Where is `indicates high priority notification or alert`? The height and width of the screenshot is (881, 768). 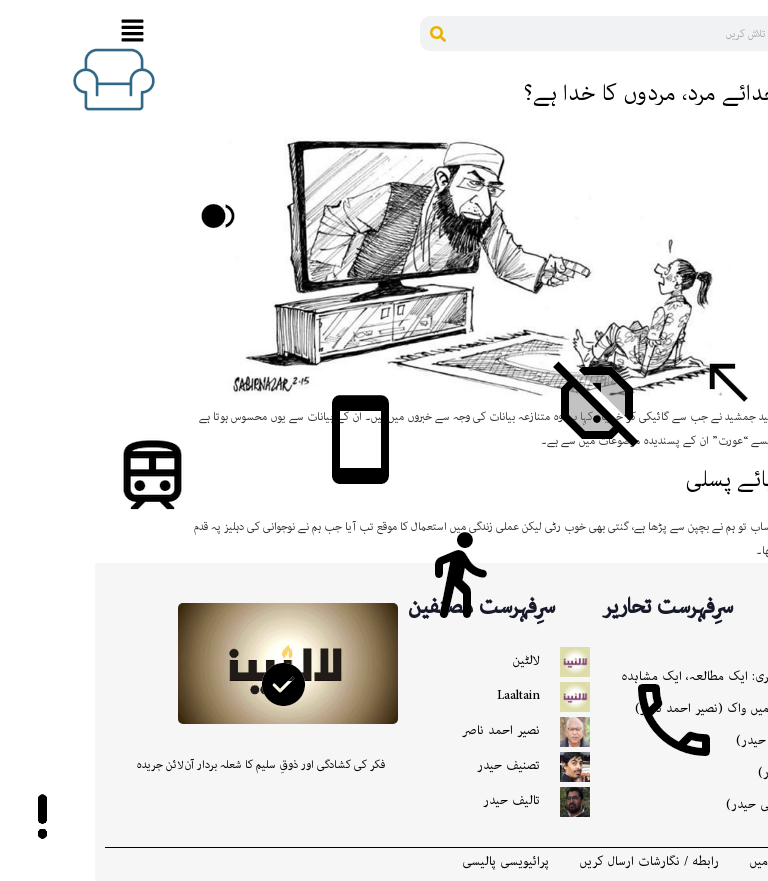 indicates high priority notification or alert is located at coordinates (42, 816).